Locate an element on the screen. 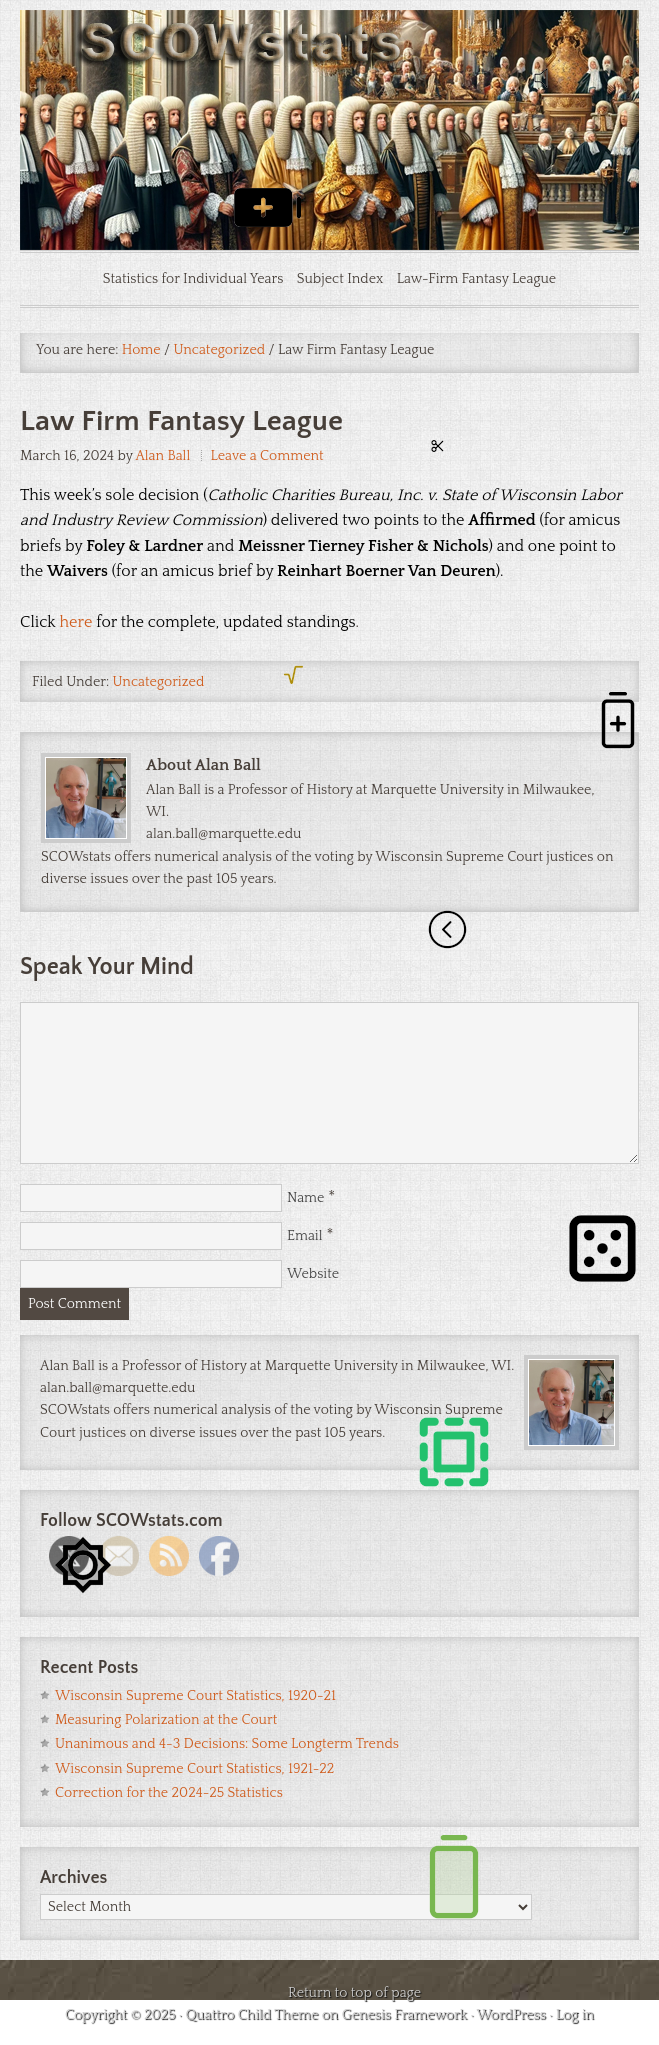  go back to the previous screen is located at coordinates (447, 929).